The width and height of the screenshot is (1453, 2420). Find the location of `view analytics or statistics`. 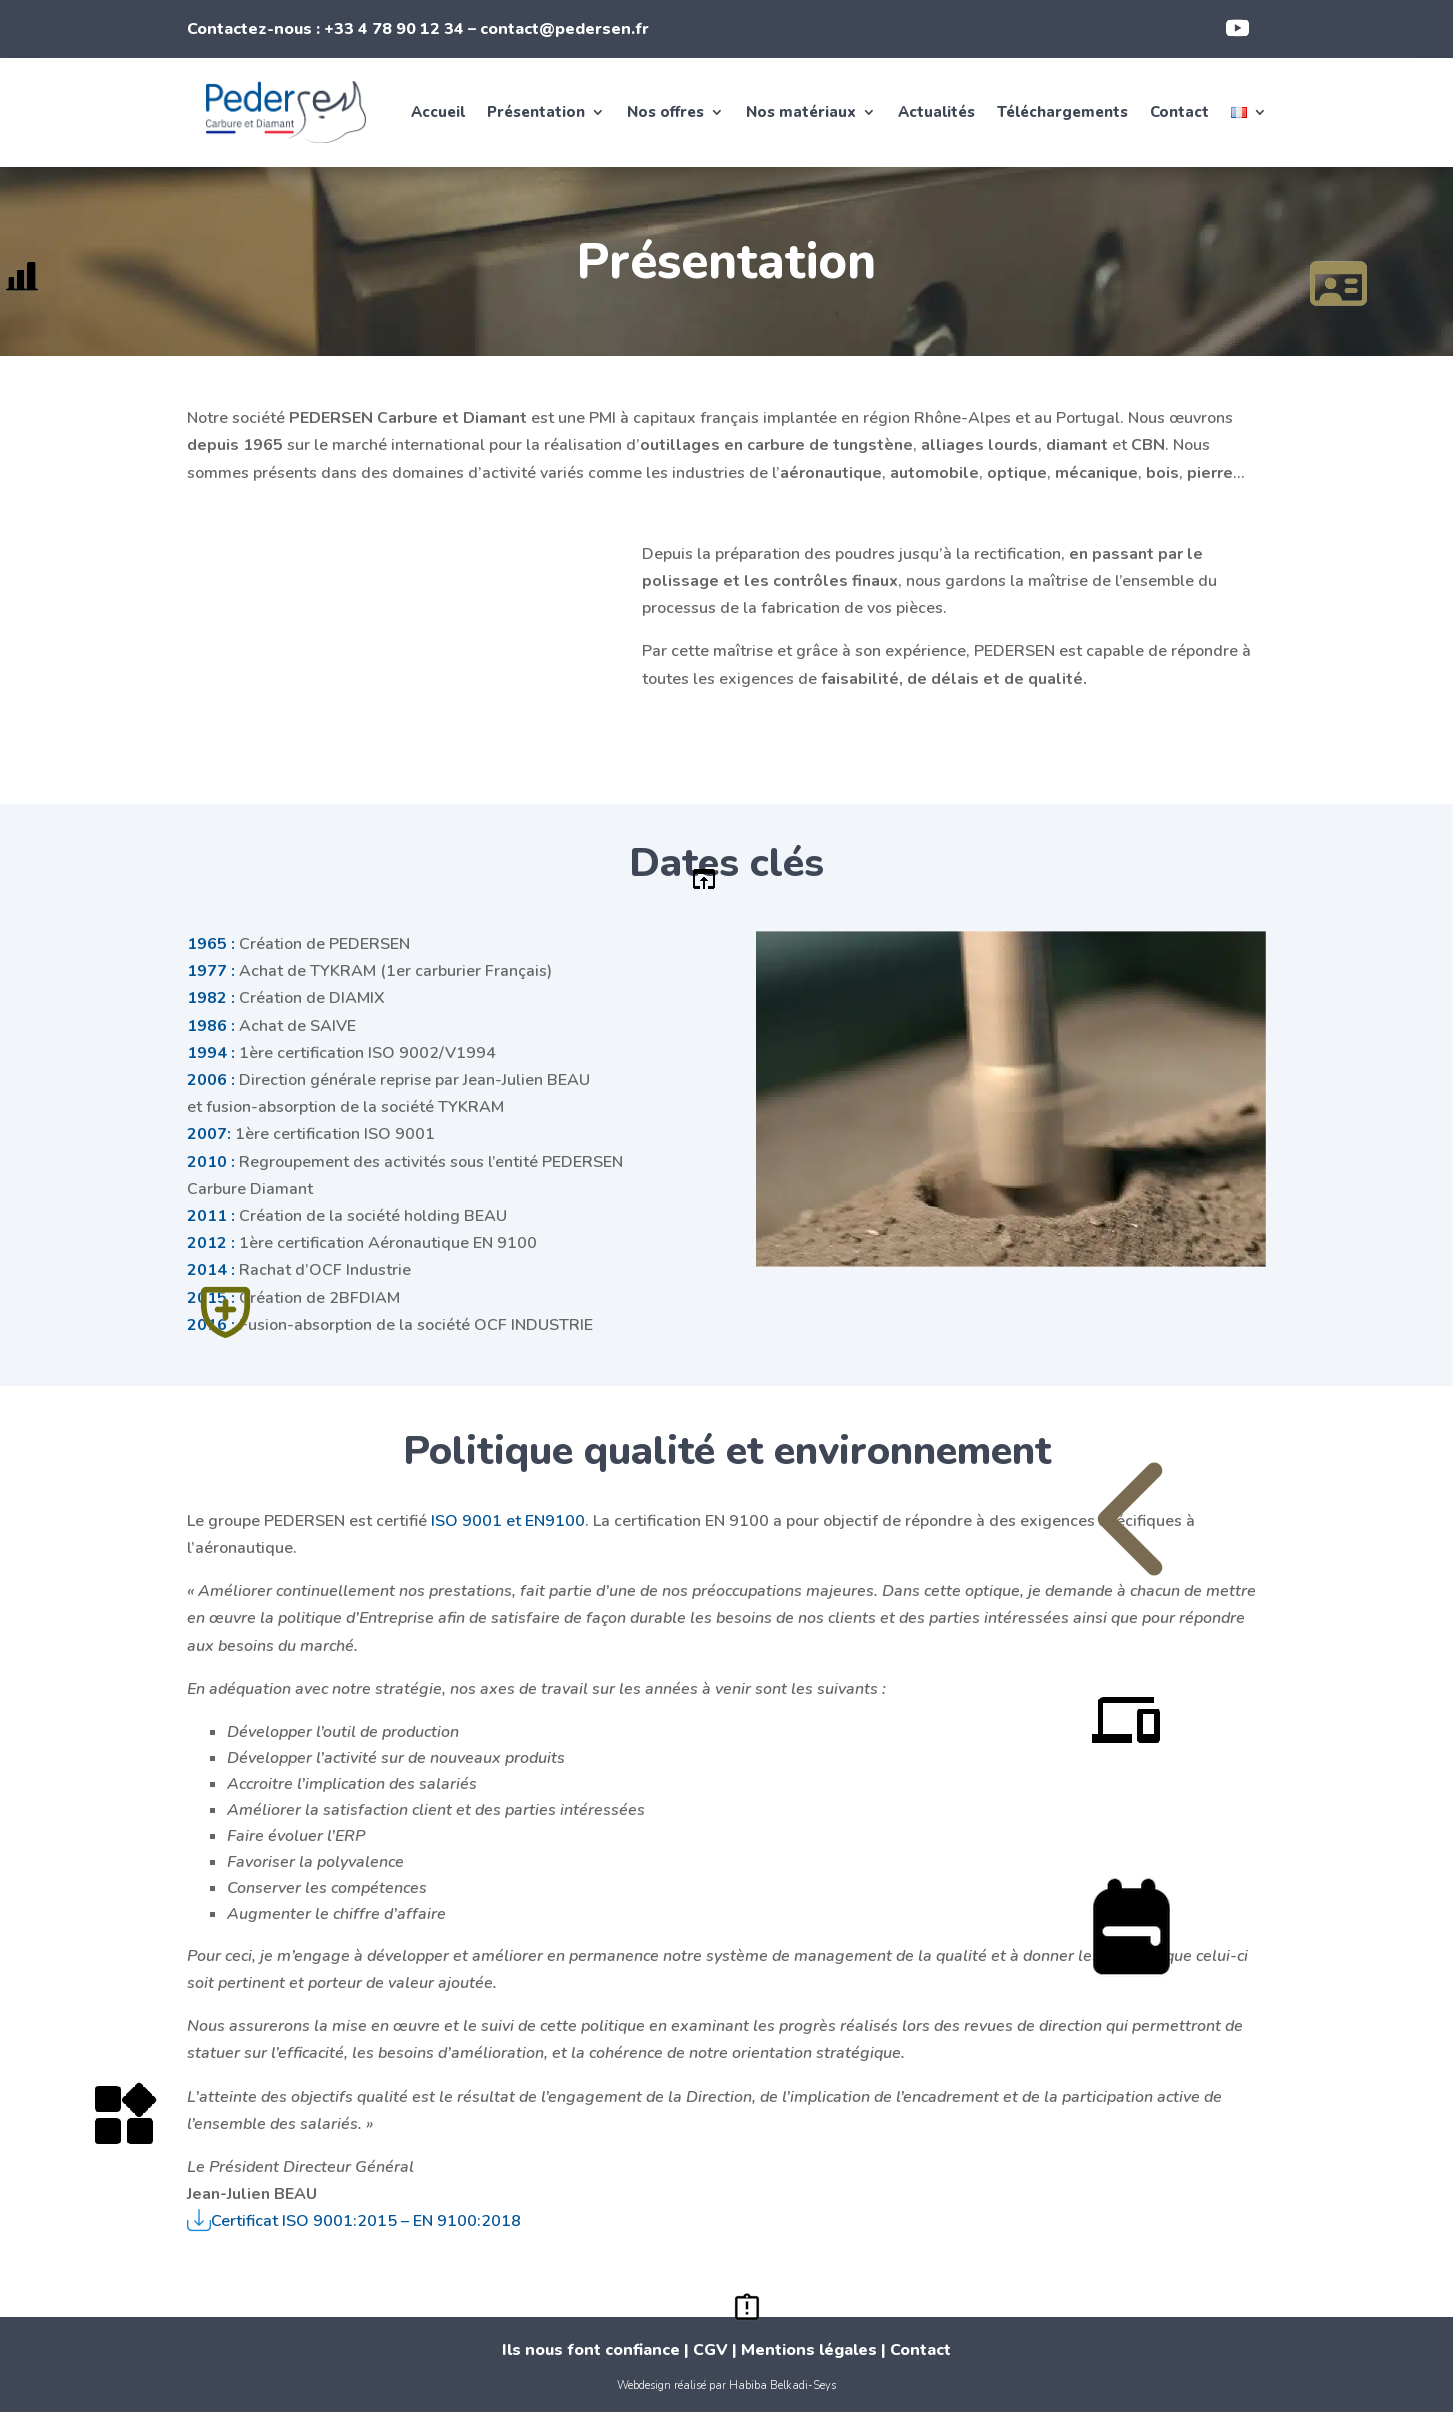

view analytics or statistics is located at coordinates (22, 277).